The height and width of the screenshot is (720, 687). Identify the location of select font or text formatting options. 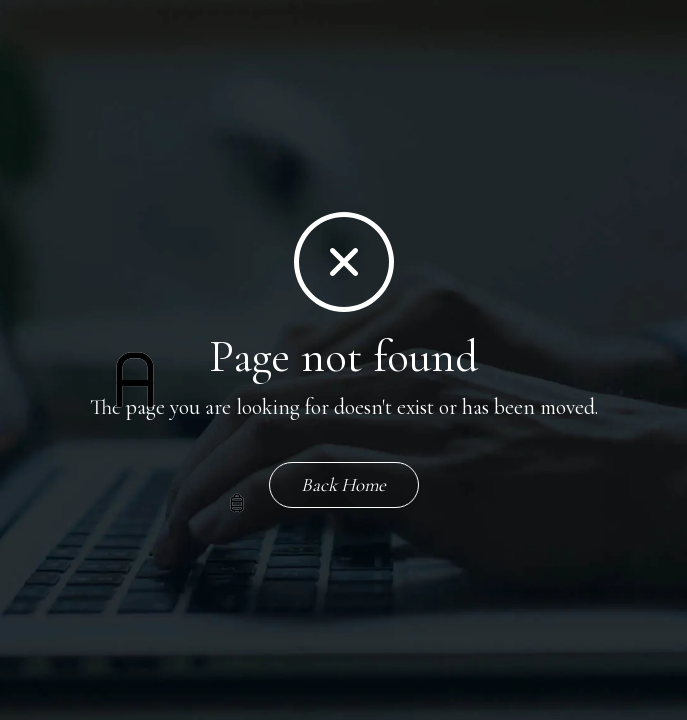
(135, 380).